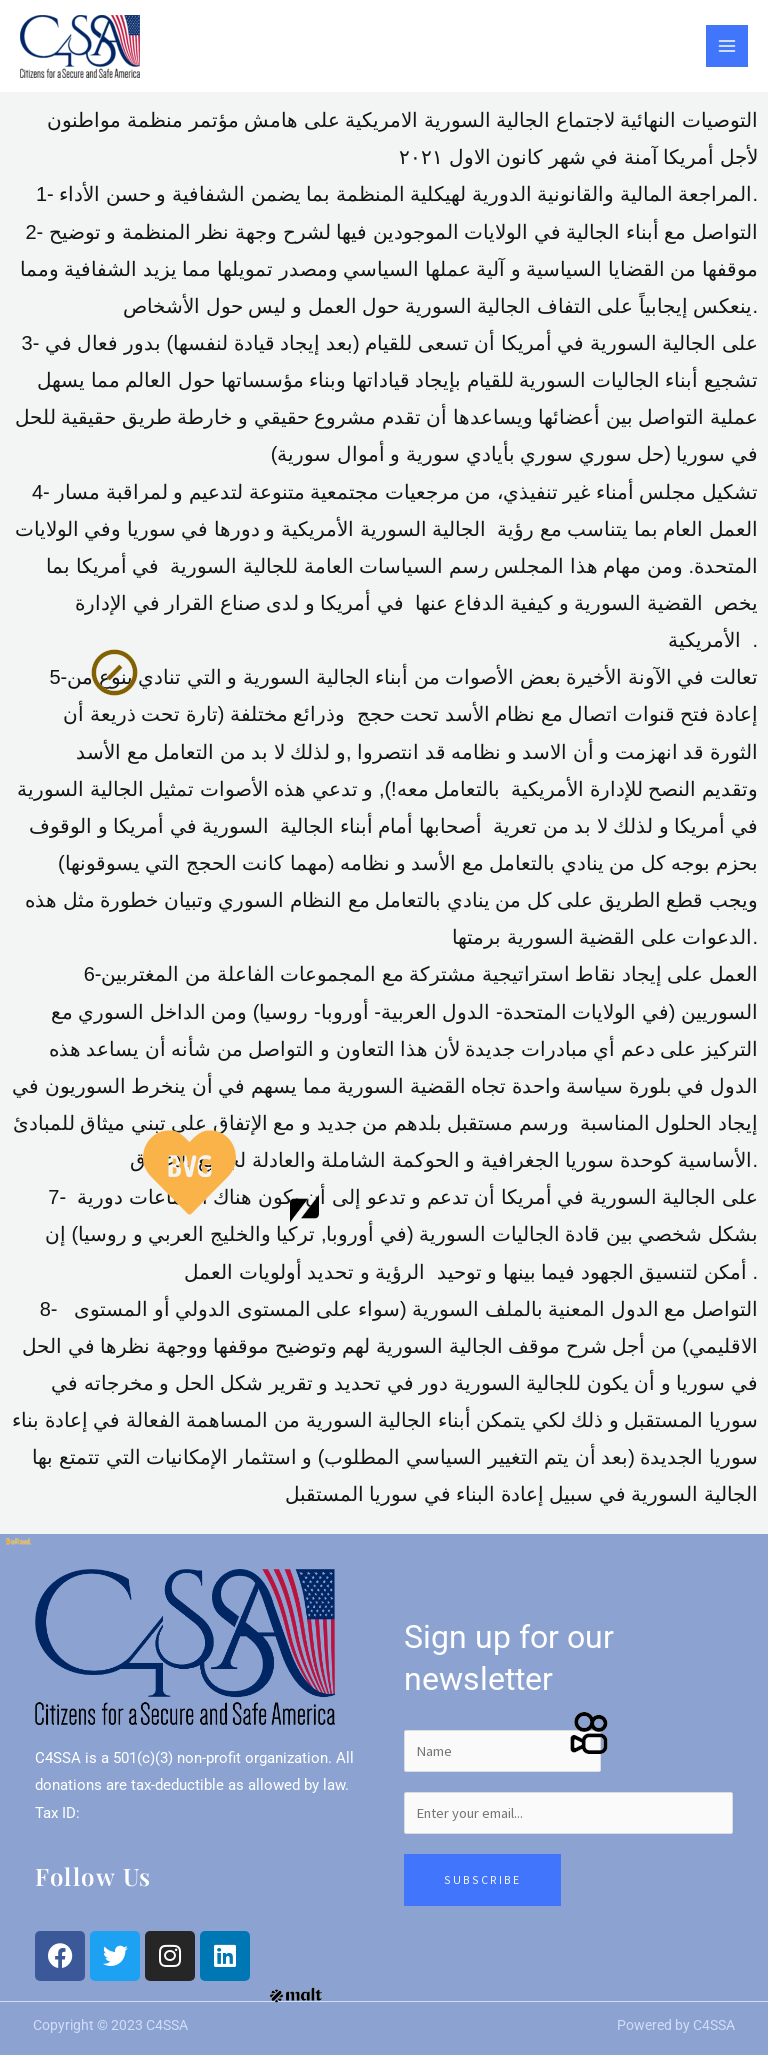 The height and width of the screenshot is (2055, 768). Describe the element at coordinates (114, 672) in the screenshot. I see `access compass or navigation features` at that location.